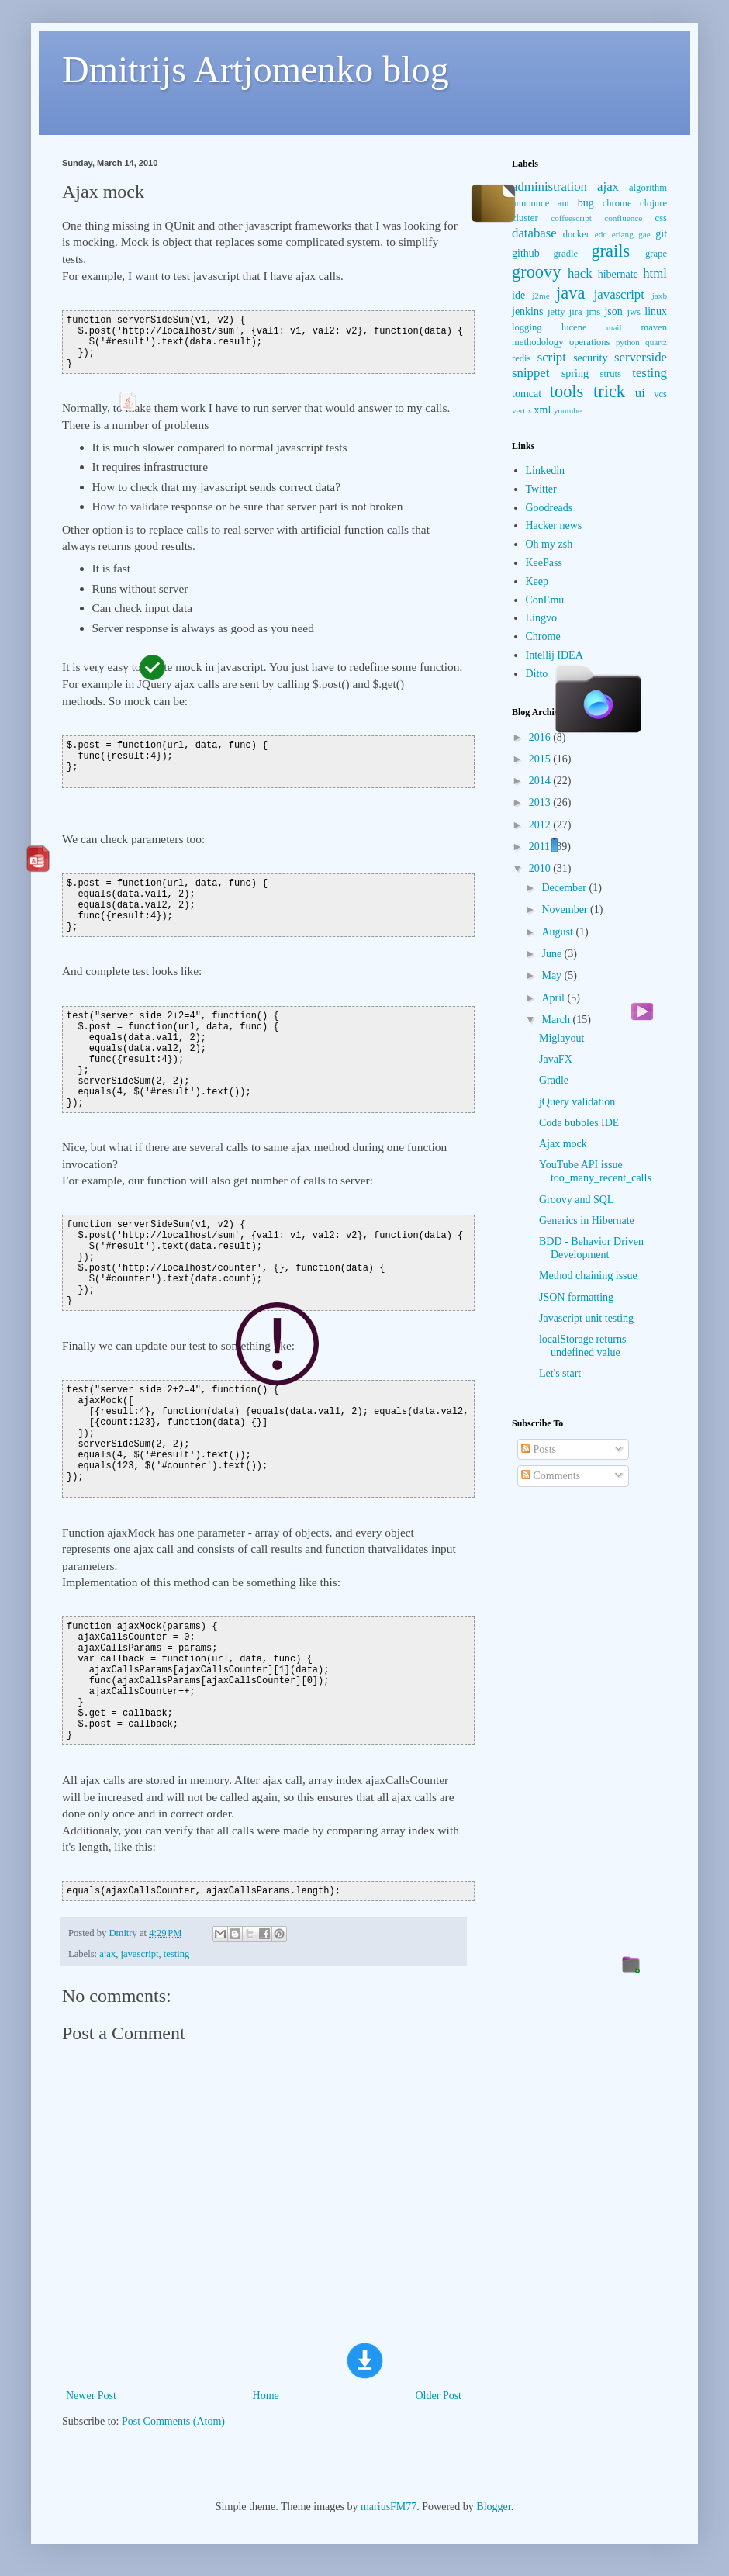  Describe the element at coordinates (277, 1343) in the screenshot. I see `indicates an app has encountered an error` at that location.